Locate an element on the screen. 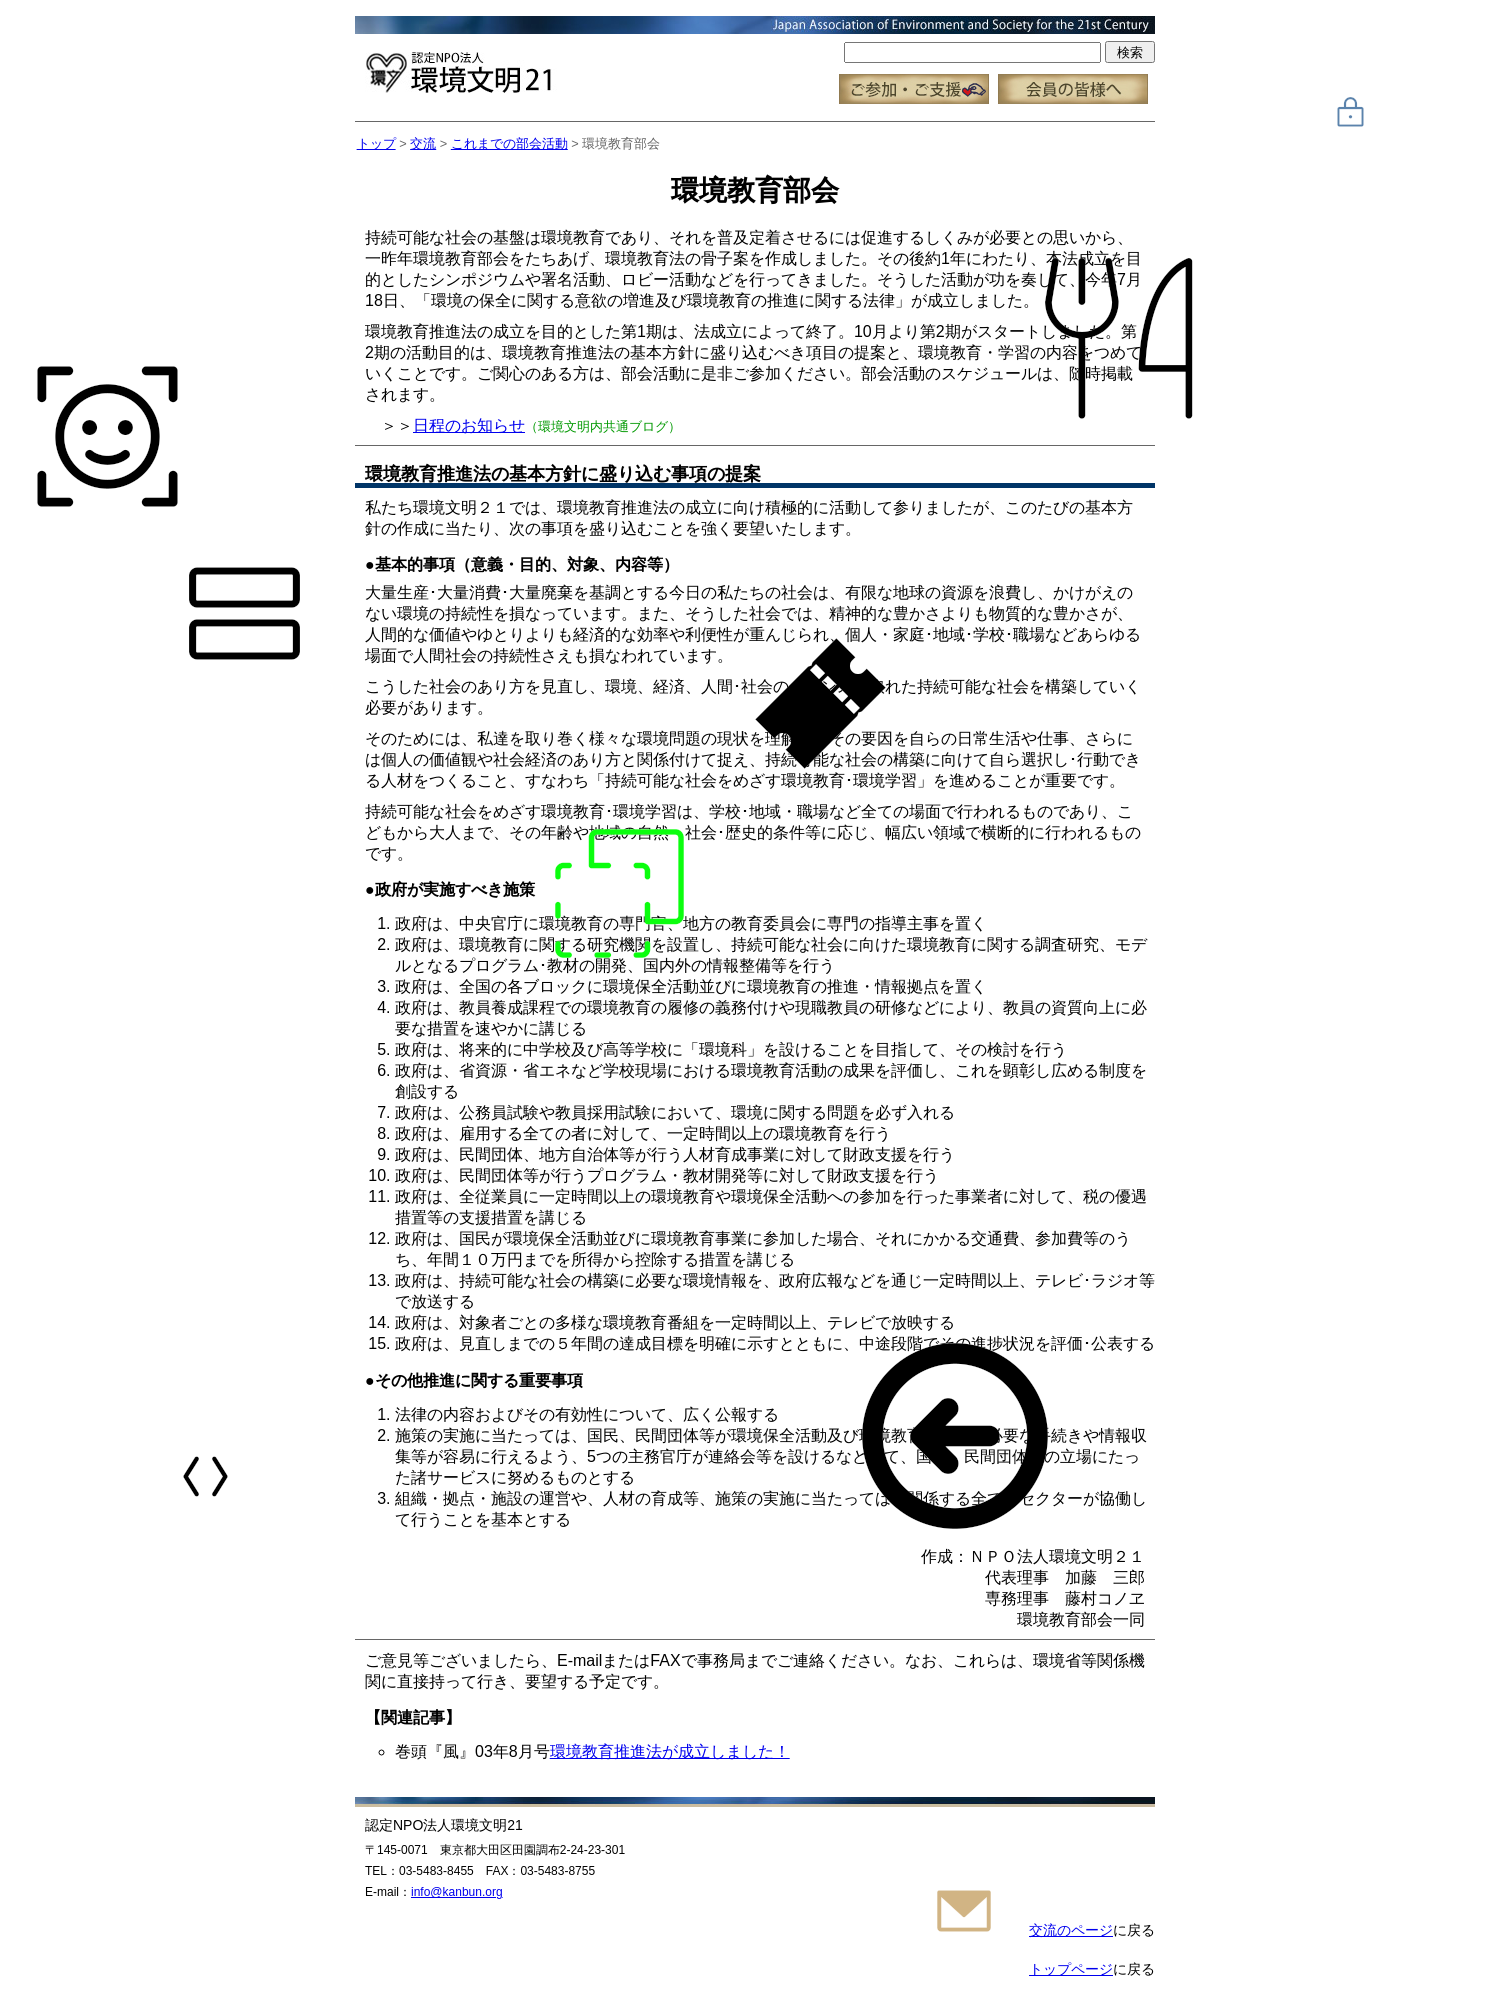 This screenshot has height=1997, width=1510. bring selection to front layer is located at coordinates (619, 893).